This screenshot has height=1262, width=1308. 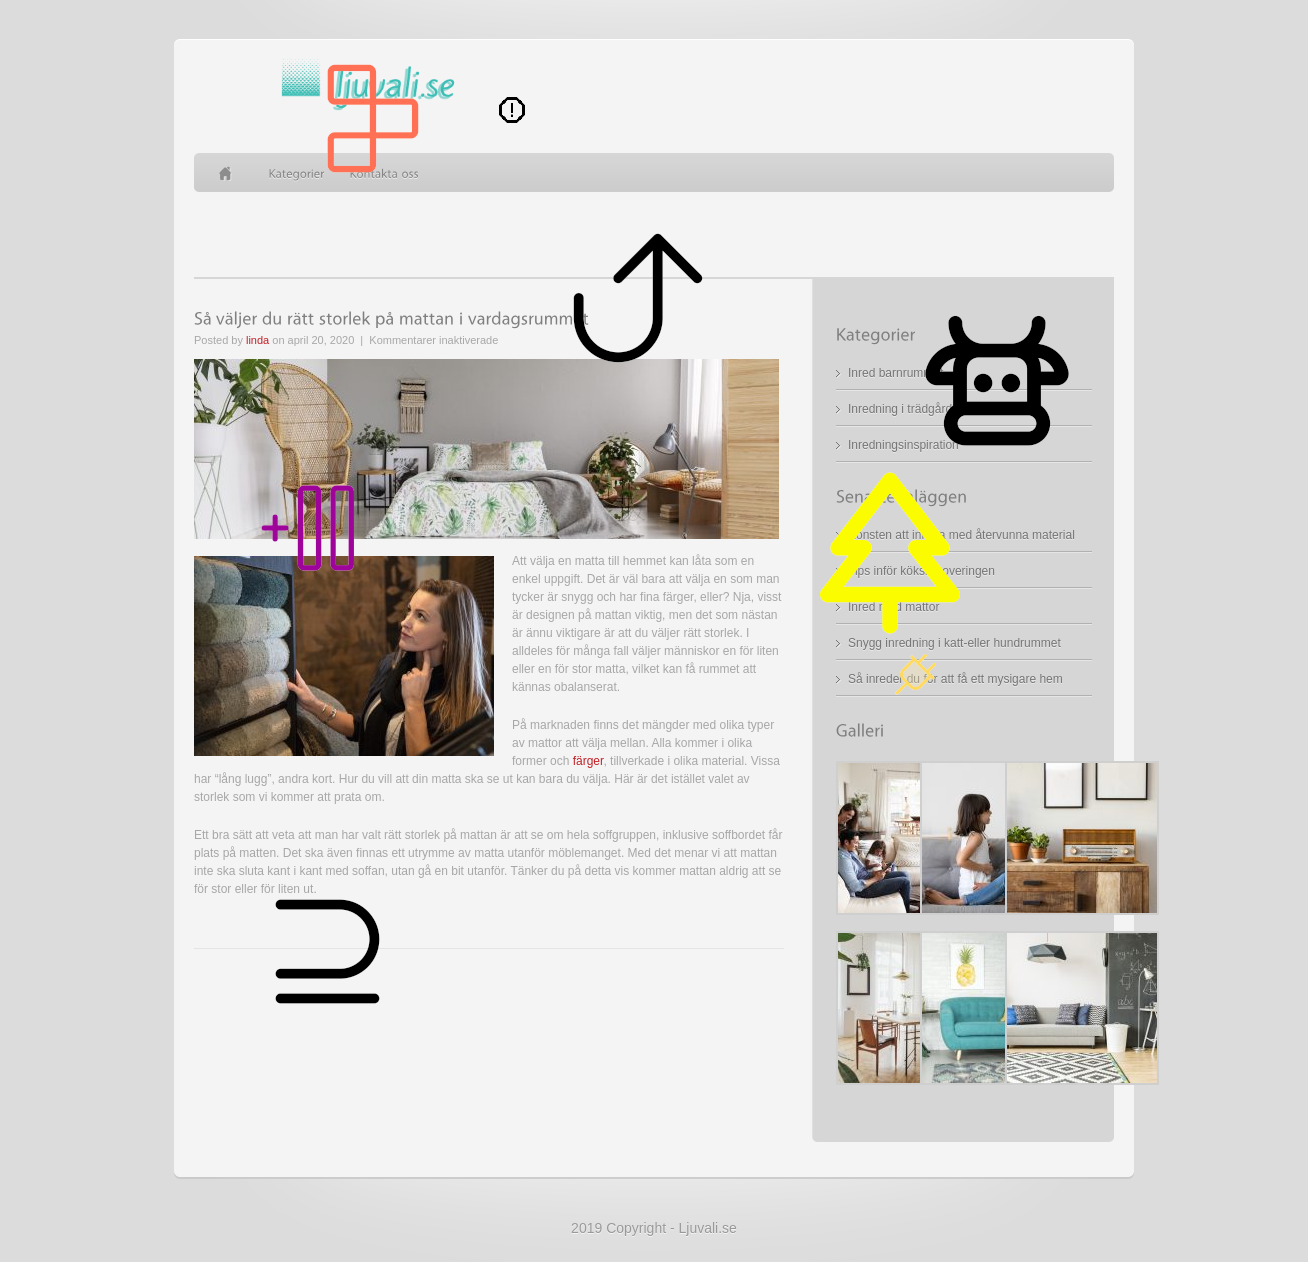 I want to click on connect to a power source, so click(x=915, y=675).